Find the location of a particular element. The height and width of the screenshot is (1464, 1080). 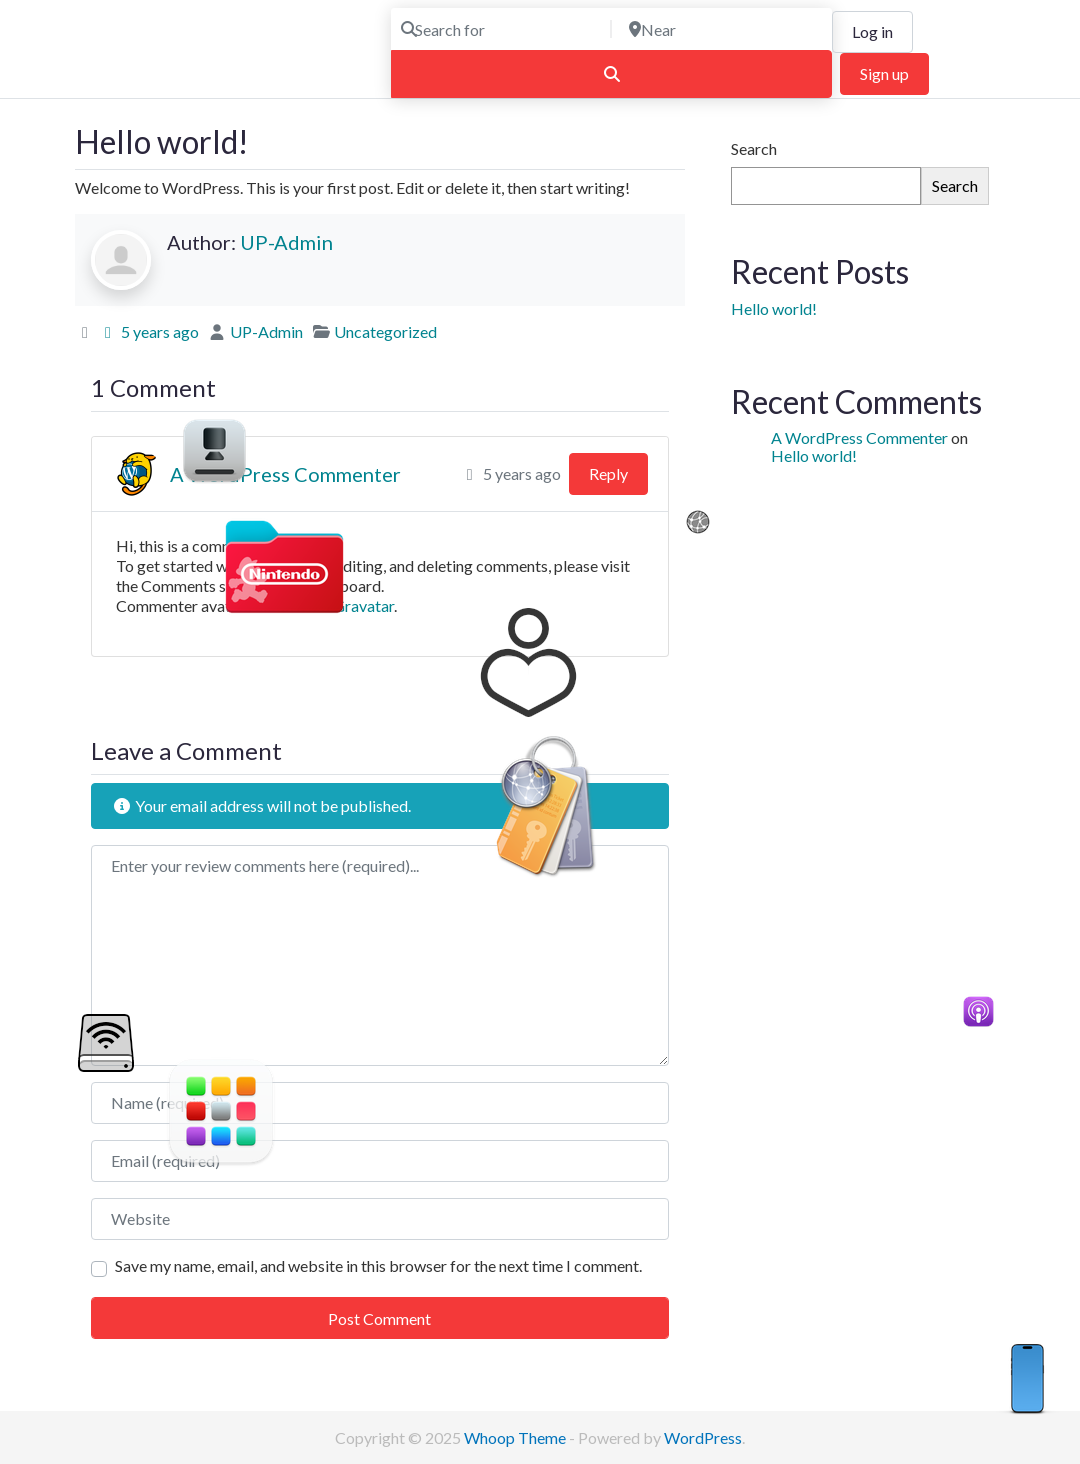

iPhone 16 Pro device icon is located at coordinates (1027, 1379).